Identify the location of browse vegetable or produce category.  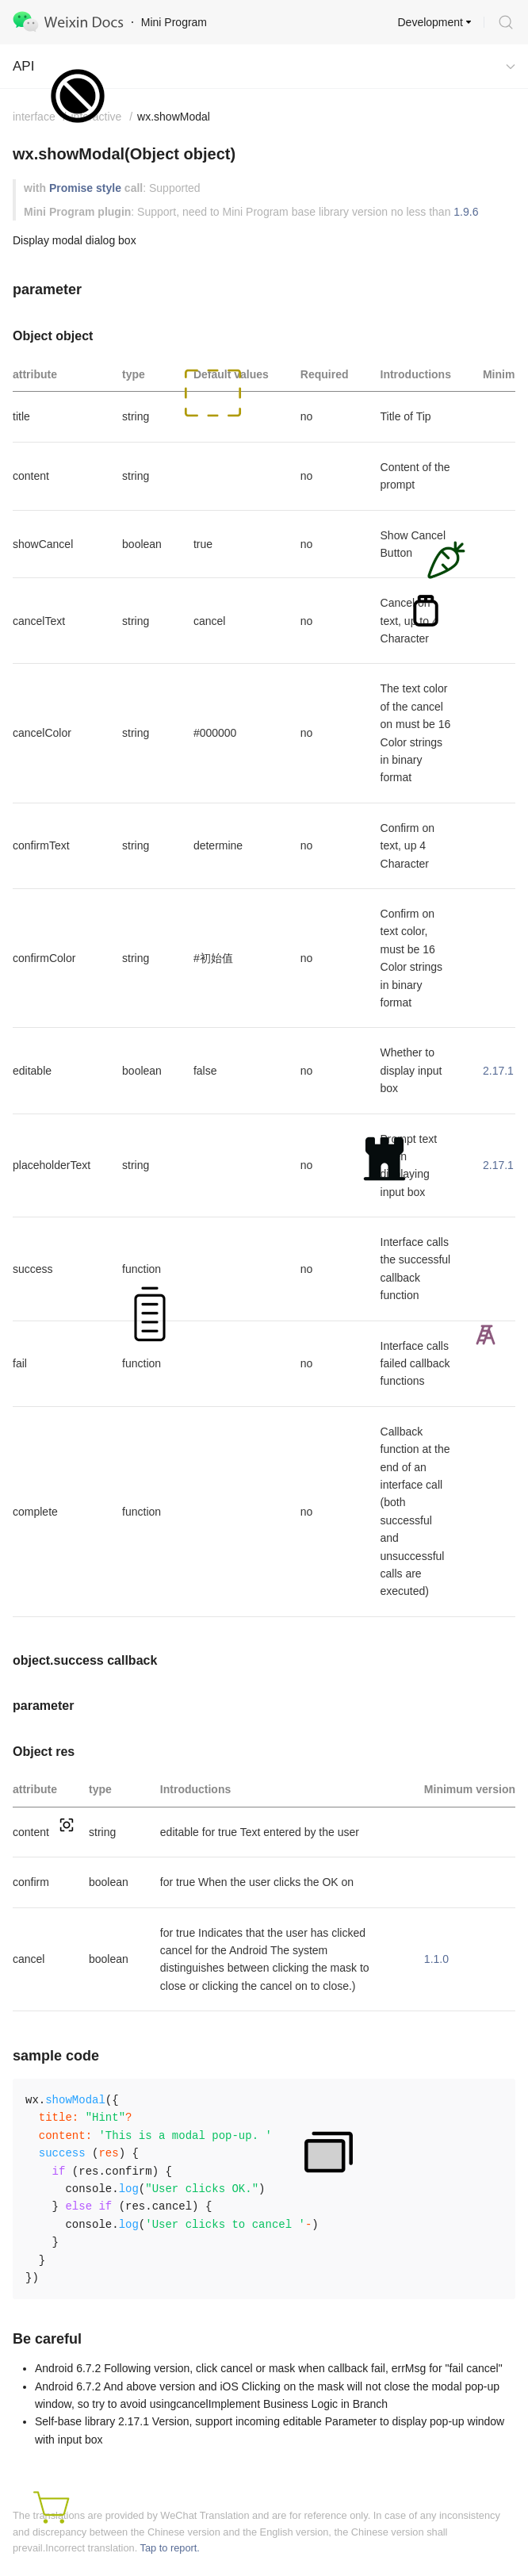
(446, 561).